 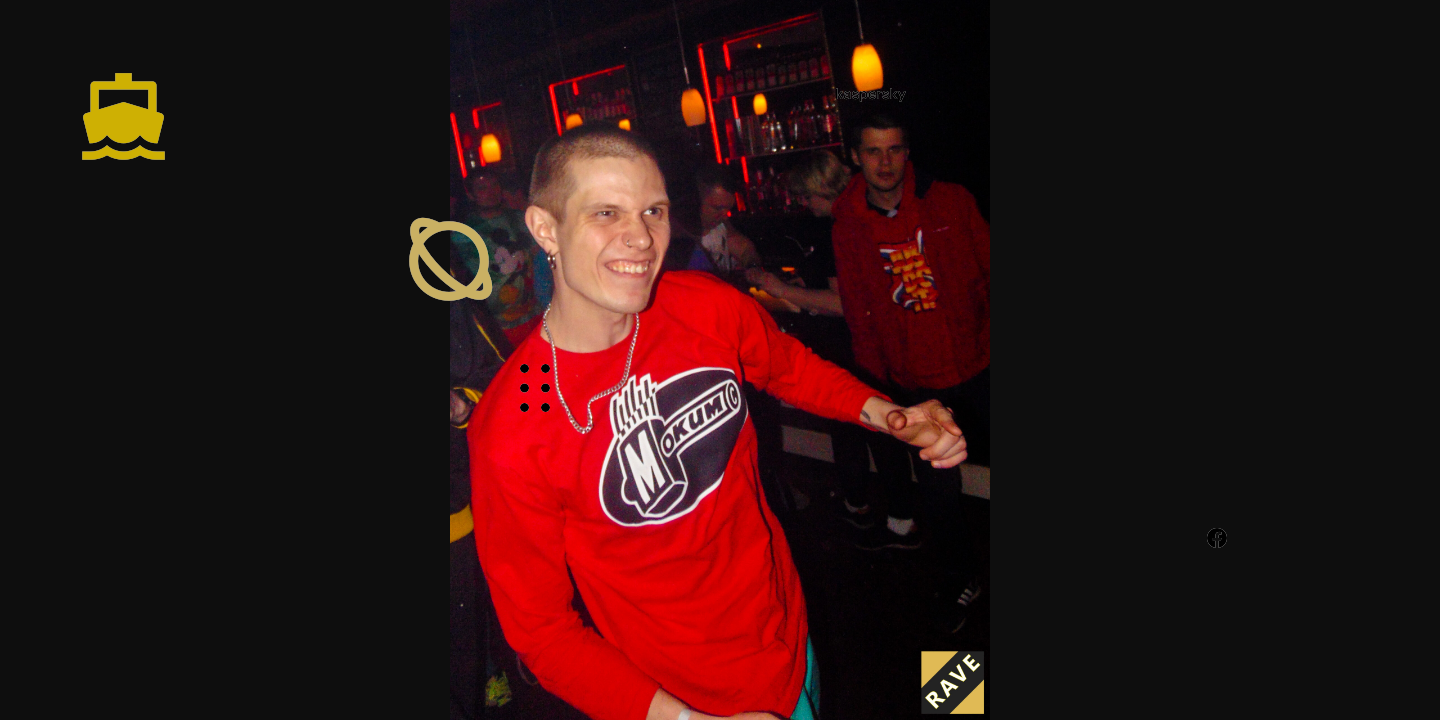 What do you see at coordinates (123, 118) in the screenshot?
I see `view shipping or delivery status` at bounding box center [123, 118].